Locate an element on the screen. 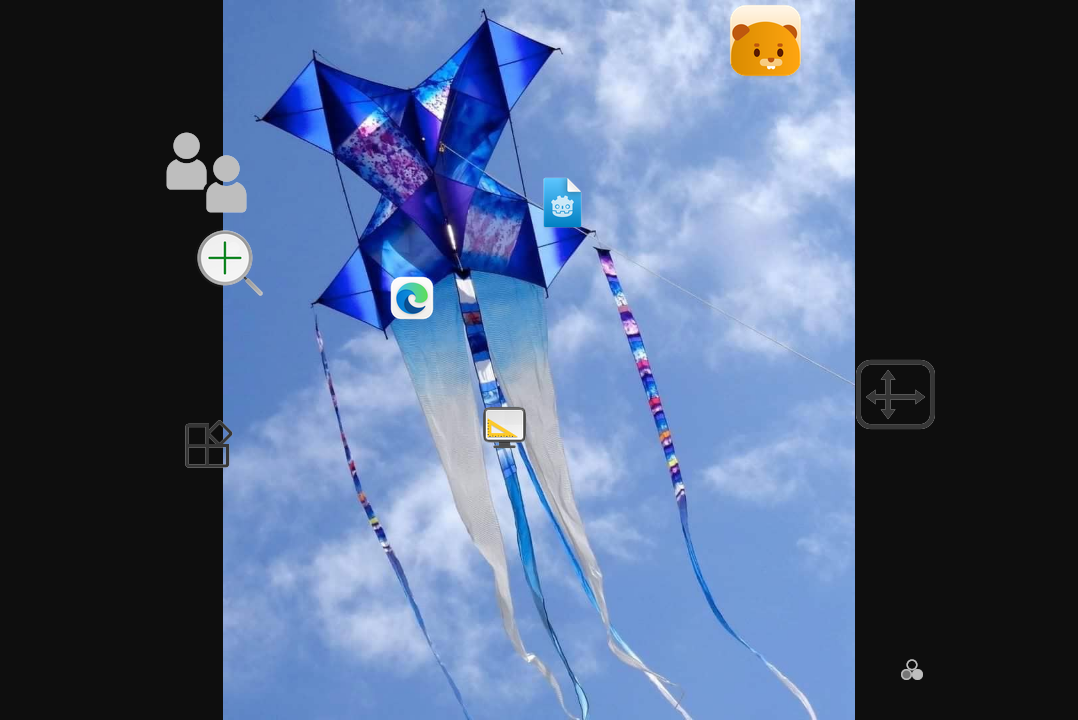  adjust display or screen settings is located at coordinates (895, 394).